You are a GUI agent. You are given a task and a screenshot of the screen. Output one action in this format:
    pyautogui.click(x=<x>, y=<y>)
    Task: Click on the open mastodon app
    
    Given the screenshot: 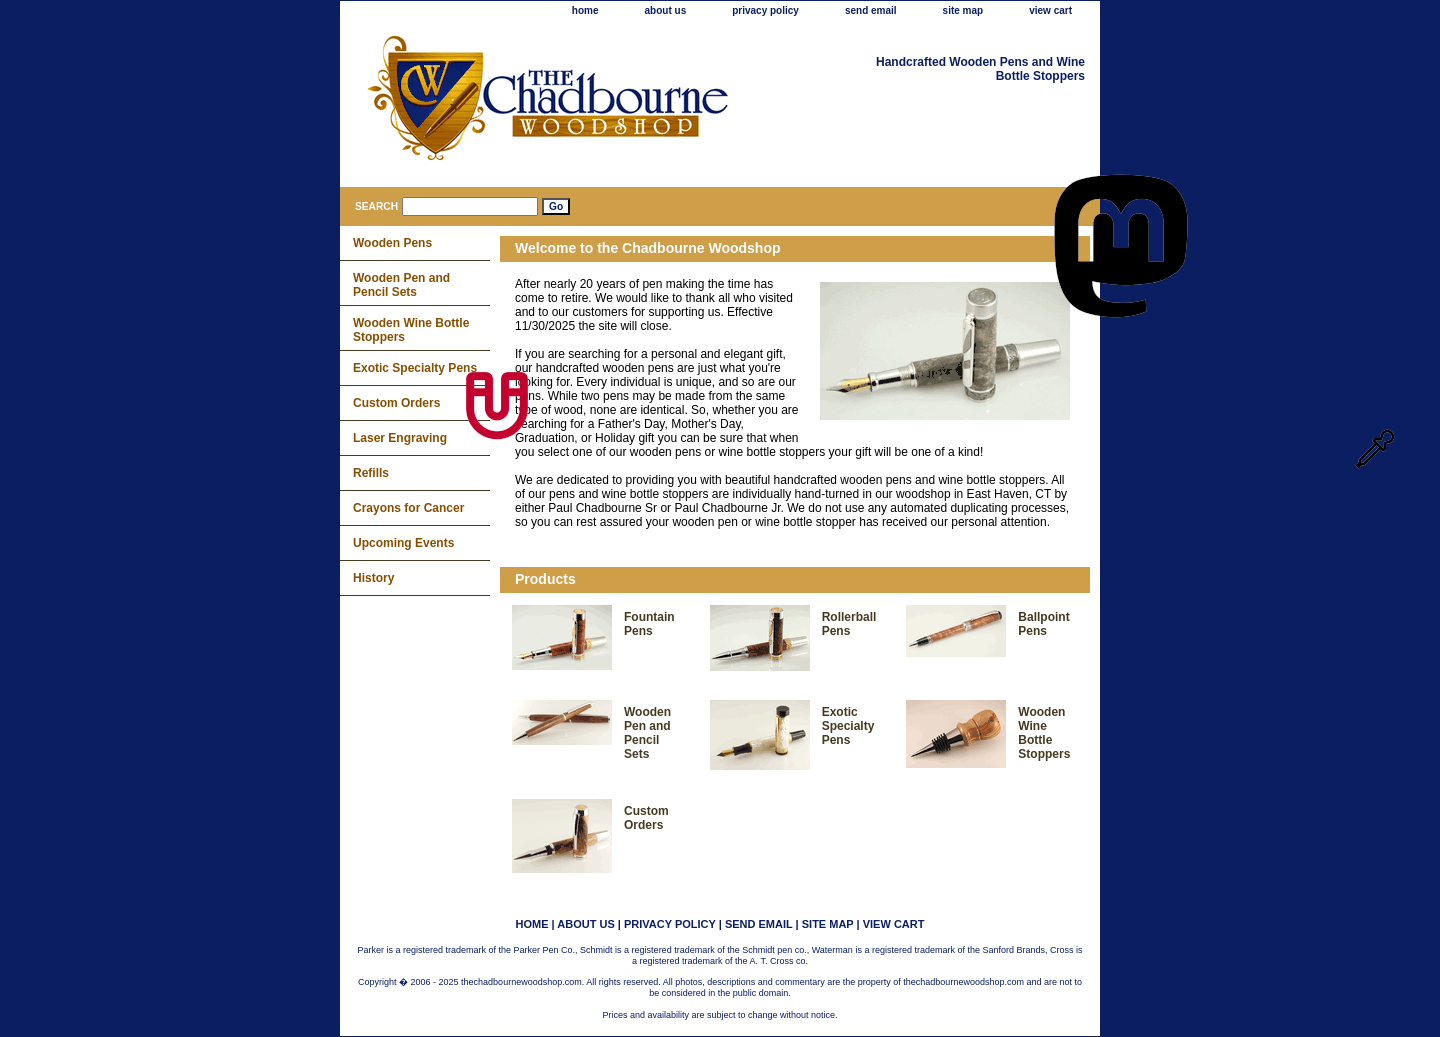 What is the action you would take?
    pyautogui.click(x=1121, y=246)
    